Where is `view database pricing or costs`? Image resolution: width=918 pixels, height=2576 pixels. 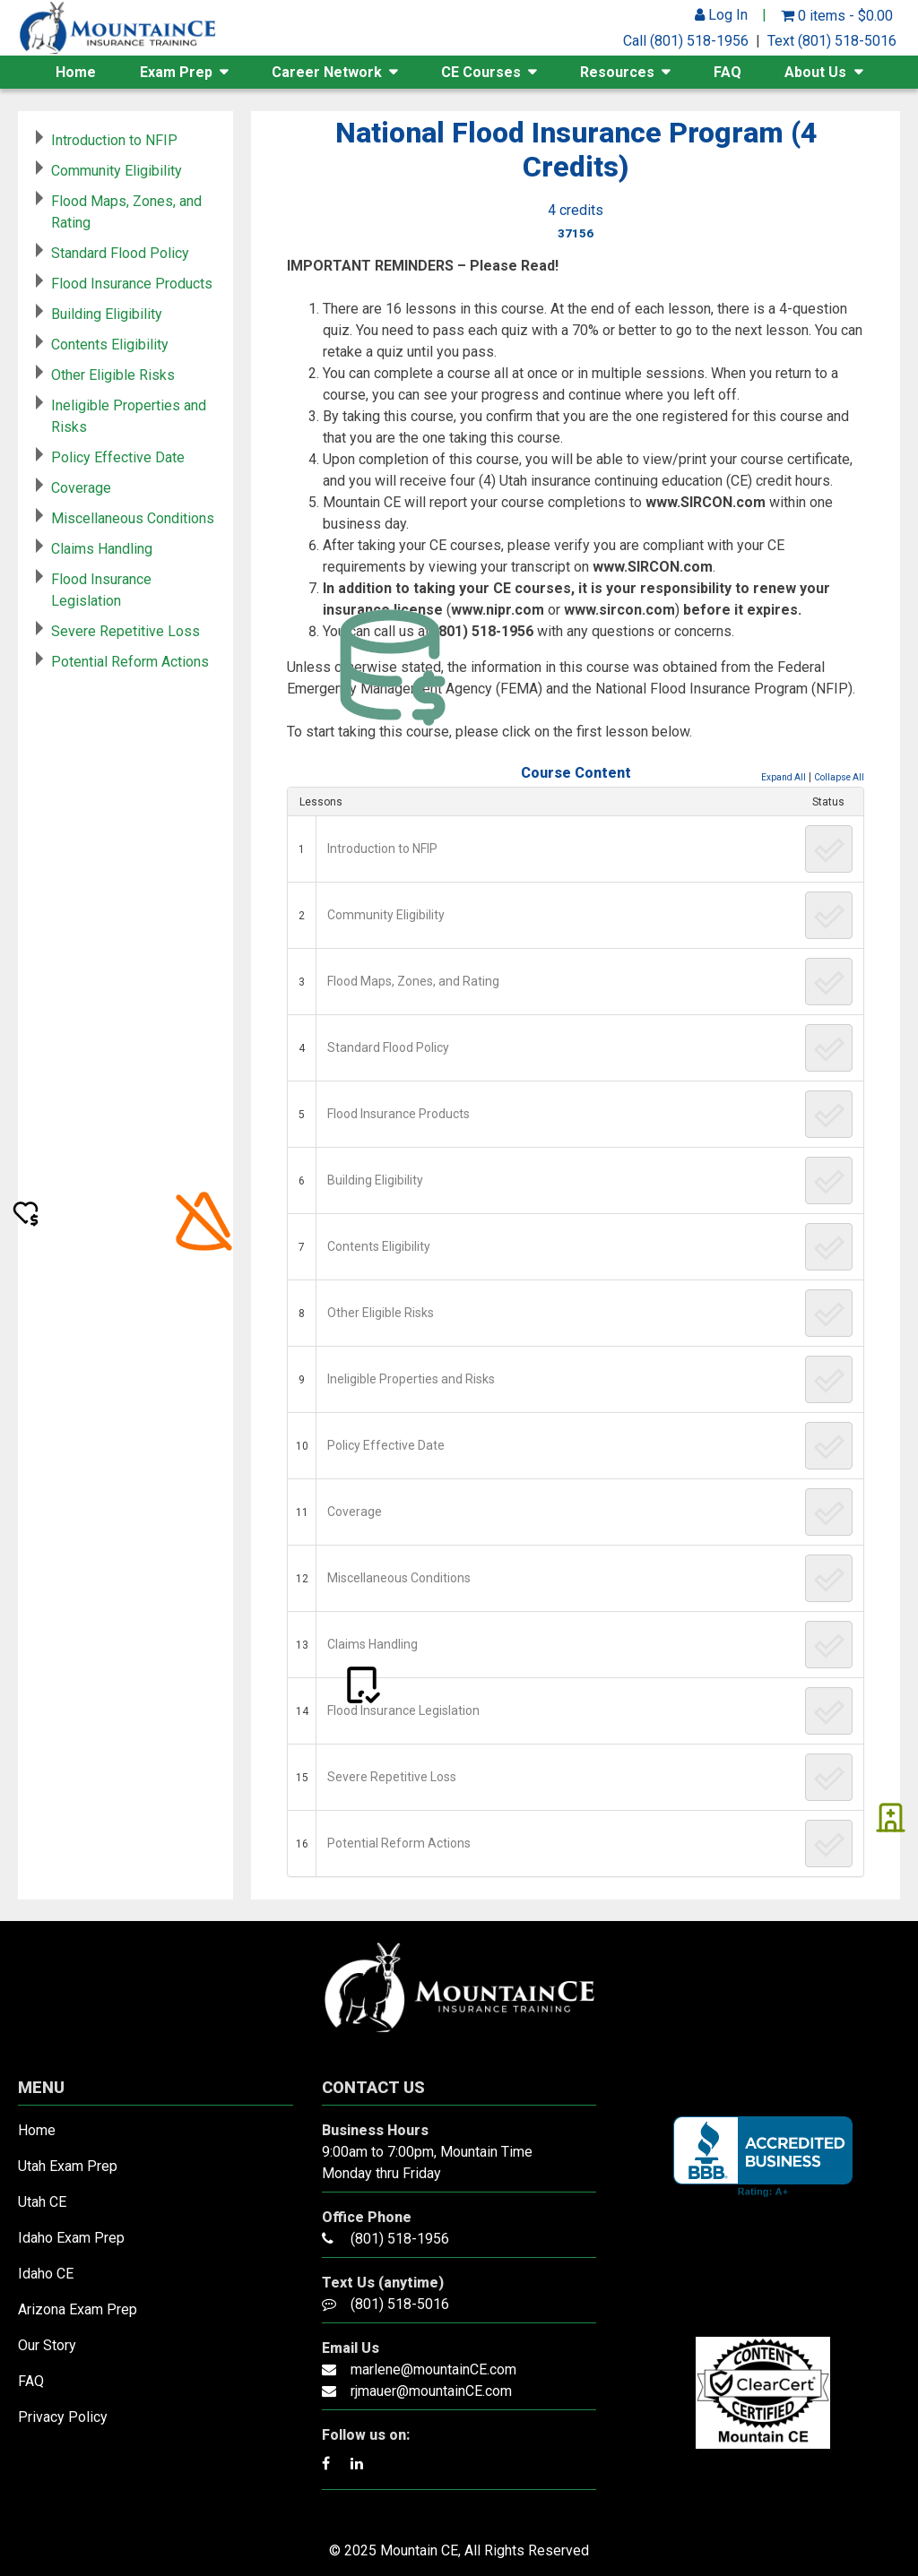
view database pricing or costs is located at coordinates (390, 665).